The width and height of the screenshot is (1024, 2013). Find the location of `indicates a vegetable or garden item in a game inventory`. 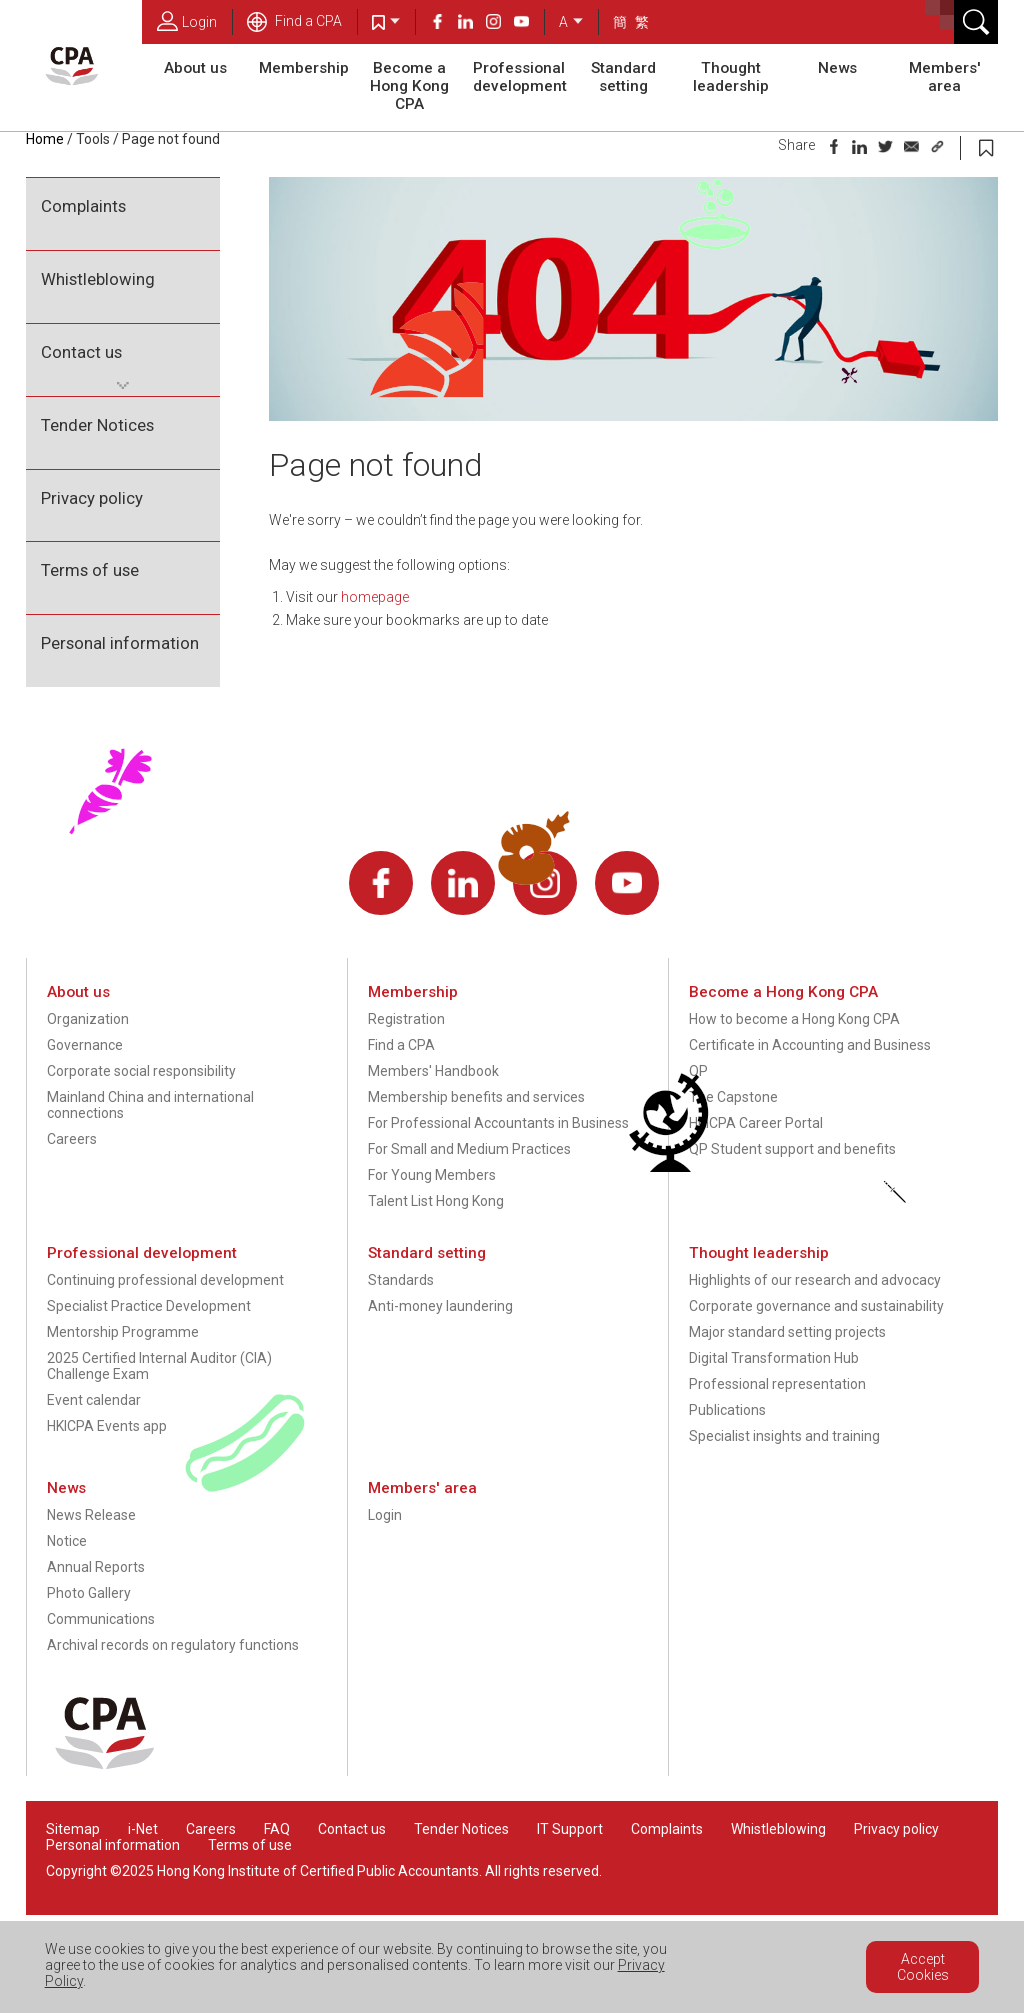

indicates a vegetable or garden item in a game inventory is located at coordinates (110, 791).